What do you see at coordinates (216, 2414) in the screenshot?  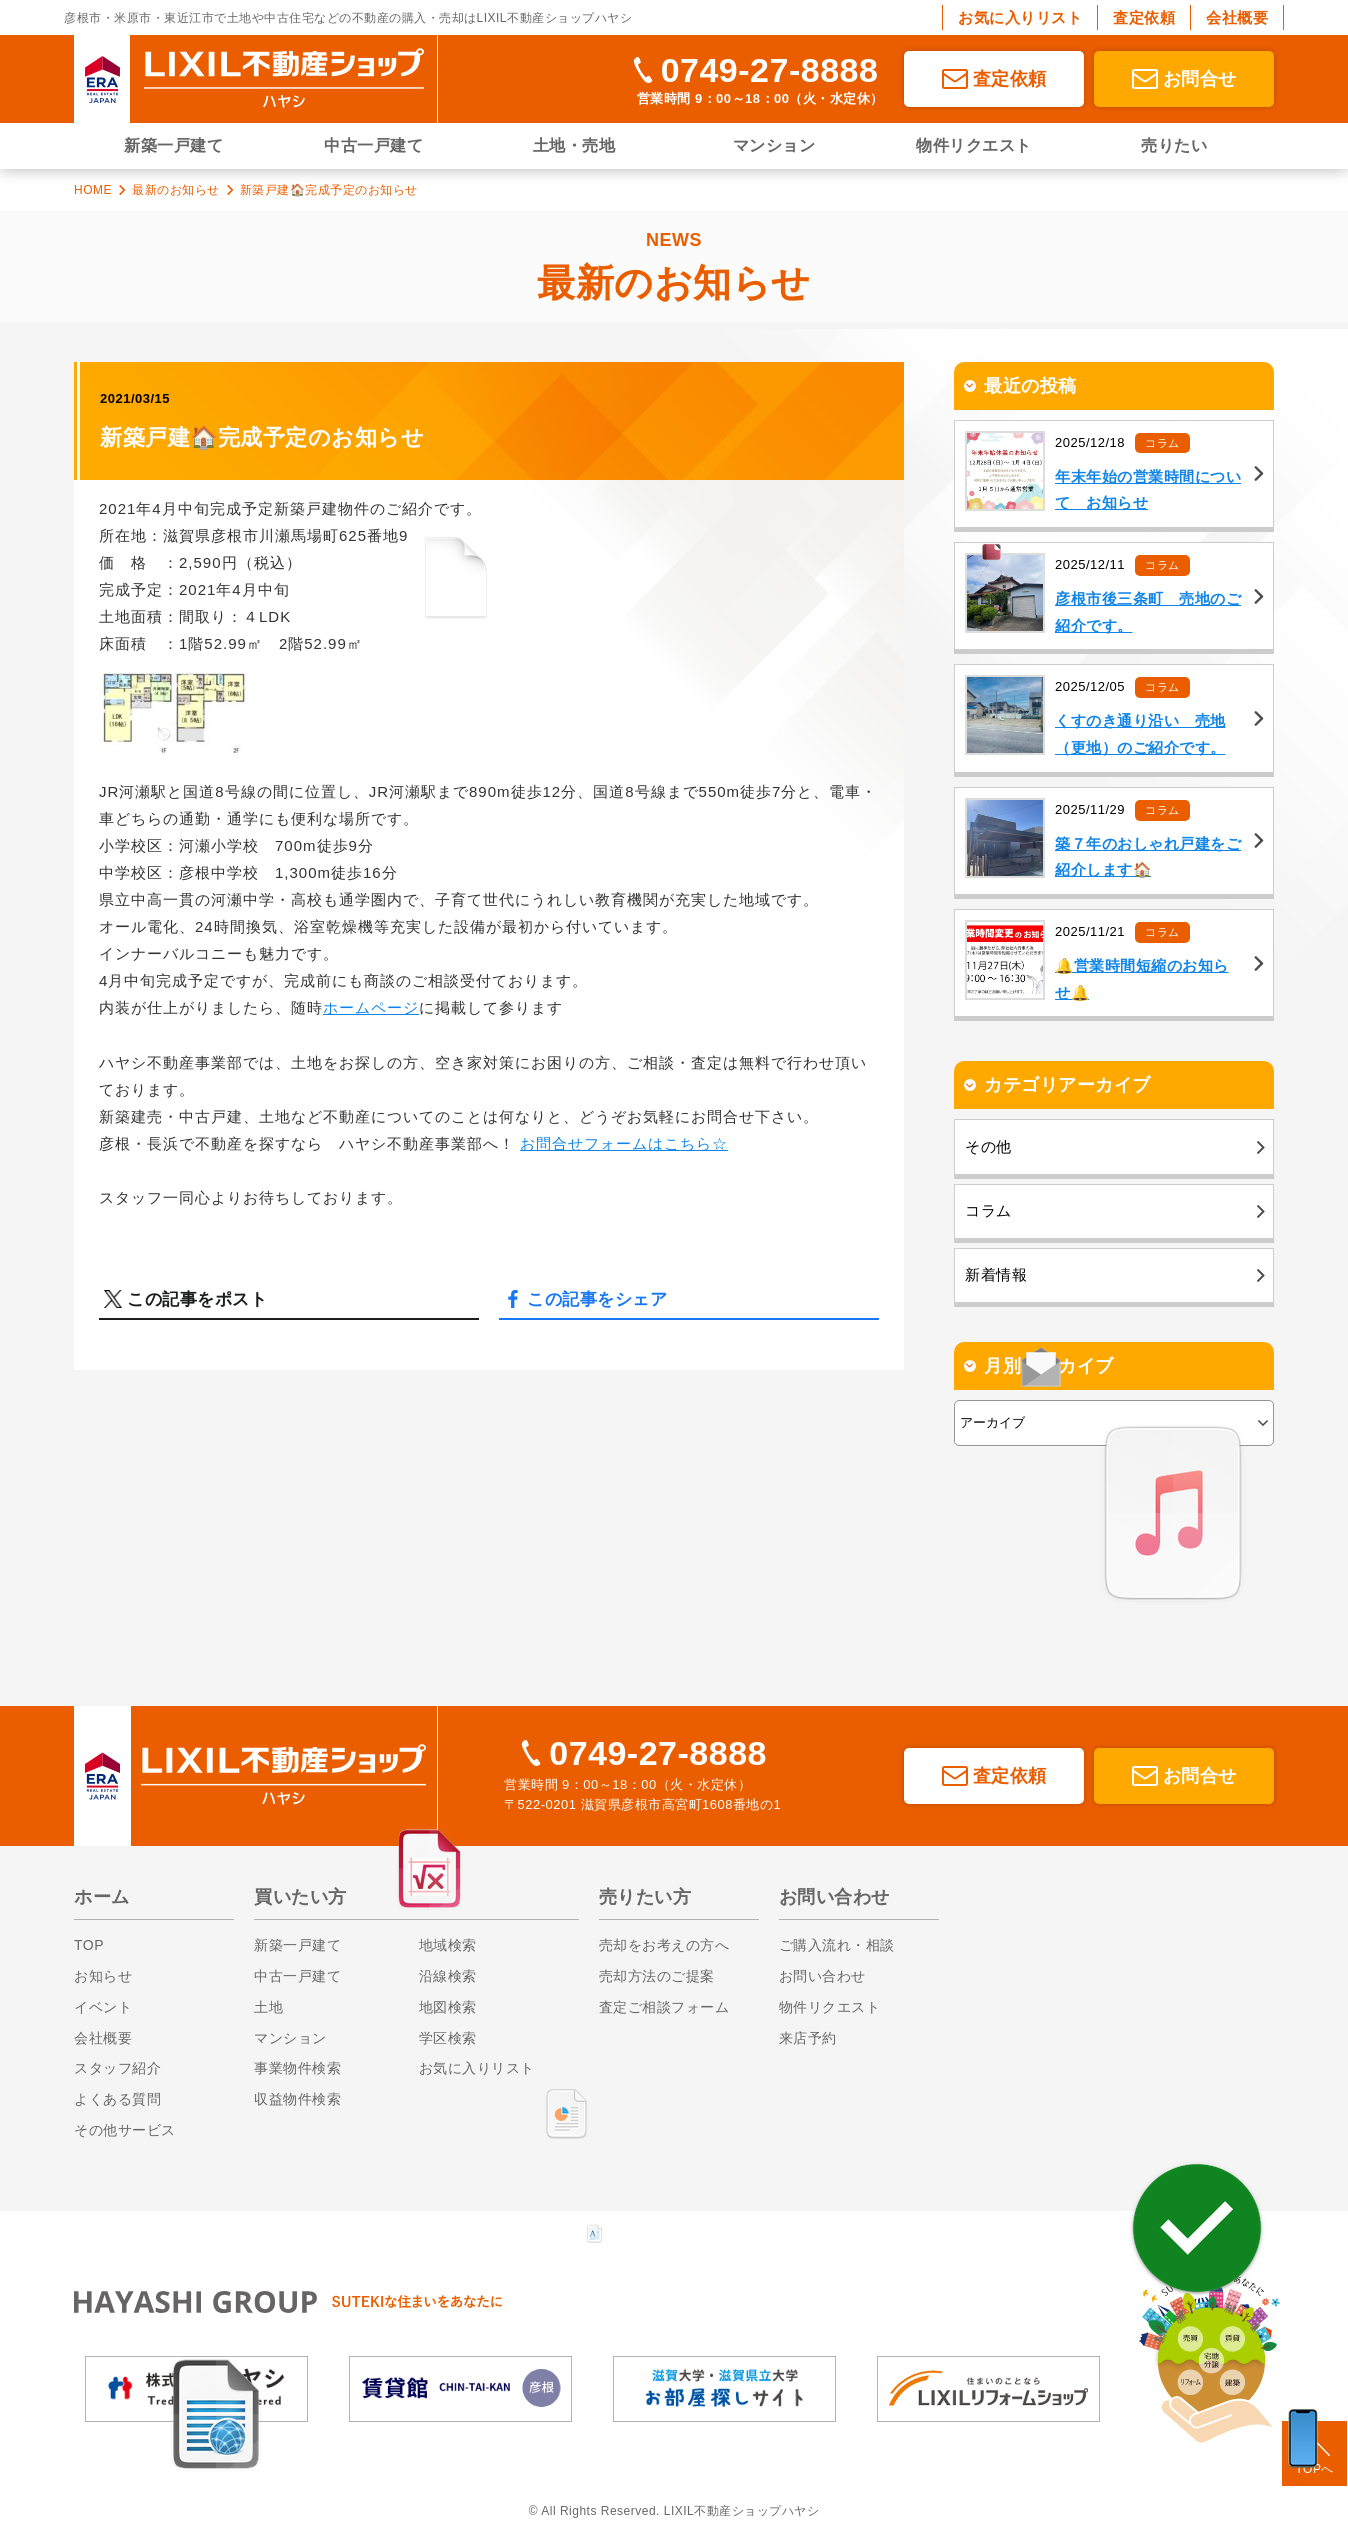 I see `a web document or HTML file created in LibreOffice` at bounding box center [216, 2414].